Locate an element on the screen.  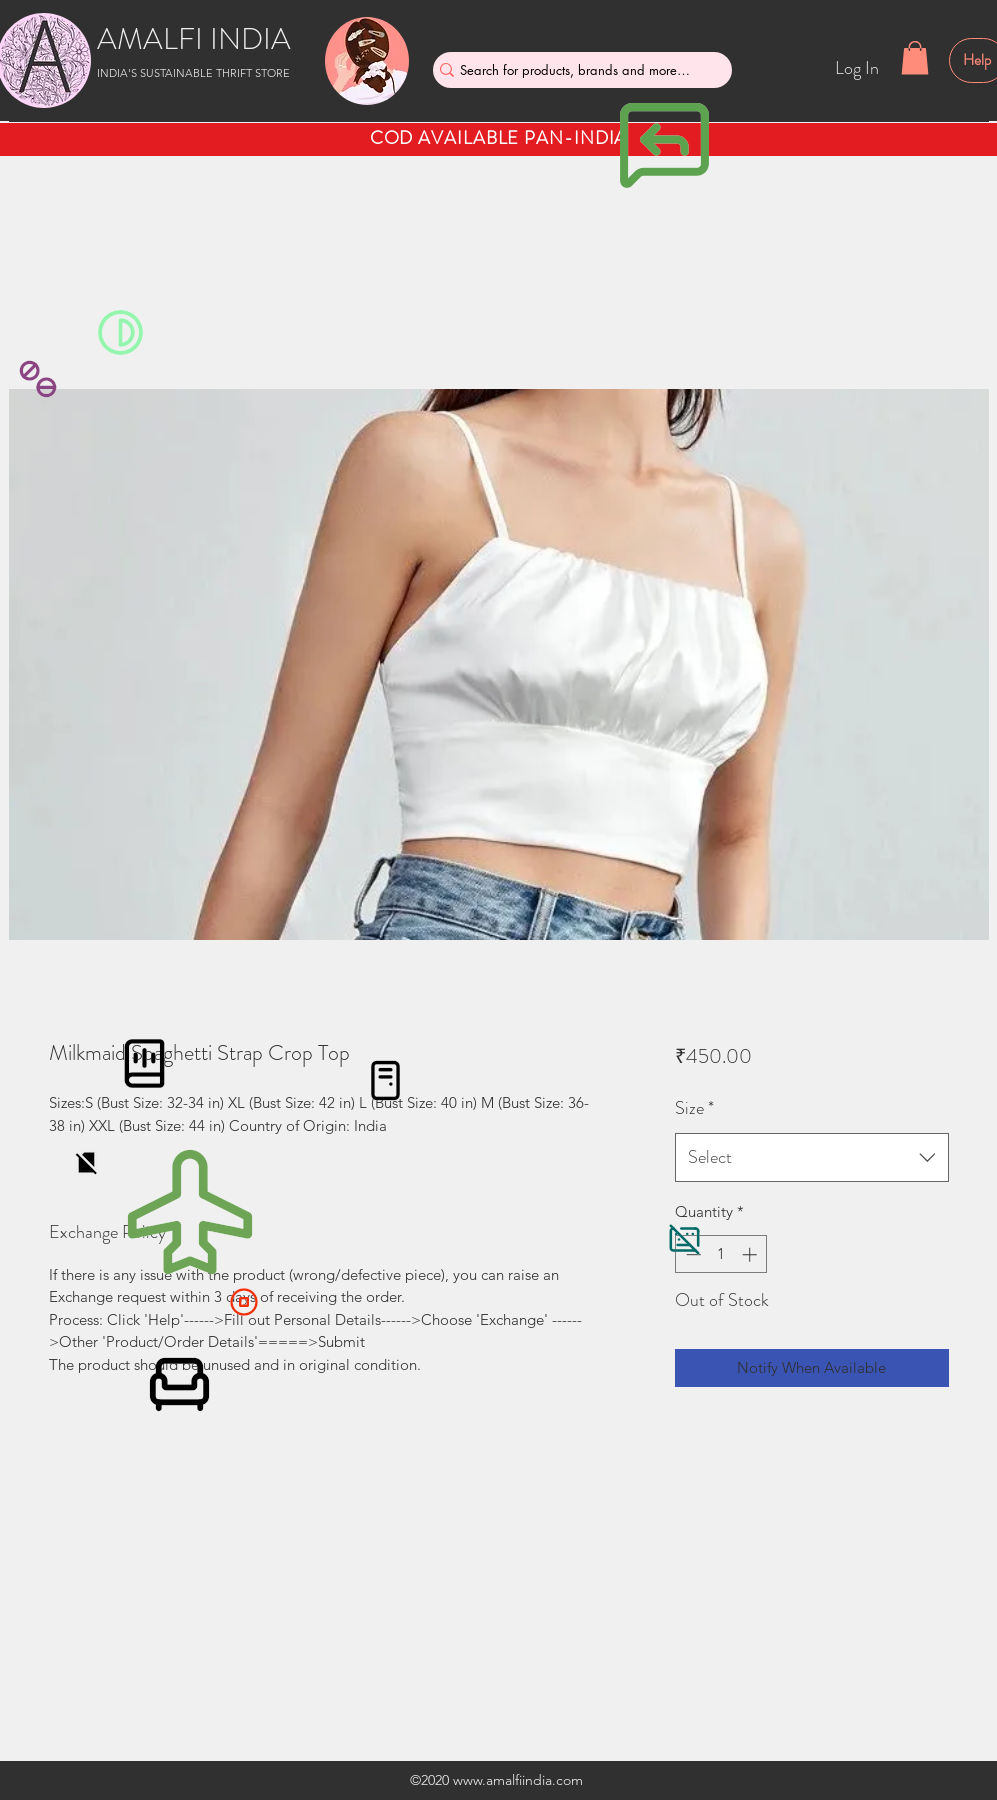
browse furniture or home decor items is located at coordinates (179, 1384).